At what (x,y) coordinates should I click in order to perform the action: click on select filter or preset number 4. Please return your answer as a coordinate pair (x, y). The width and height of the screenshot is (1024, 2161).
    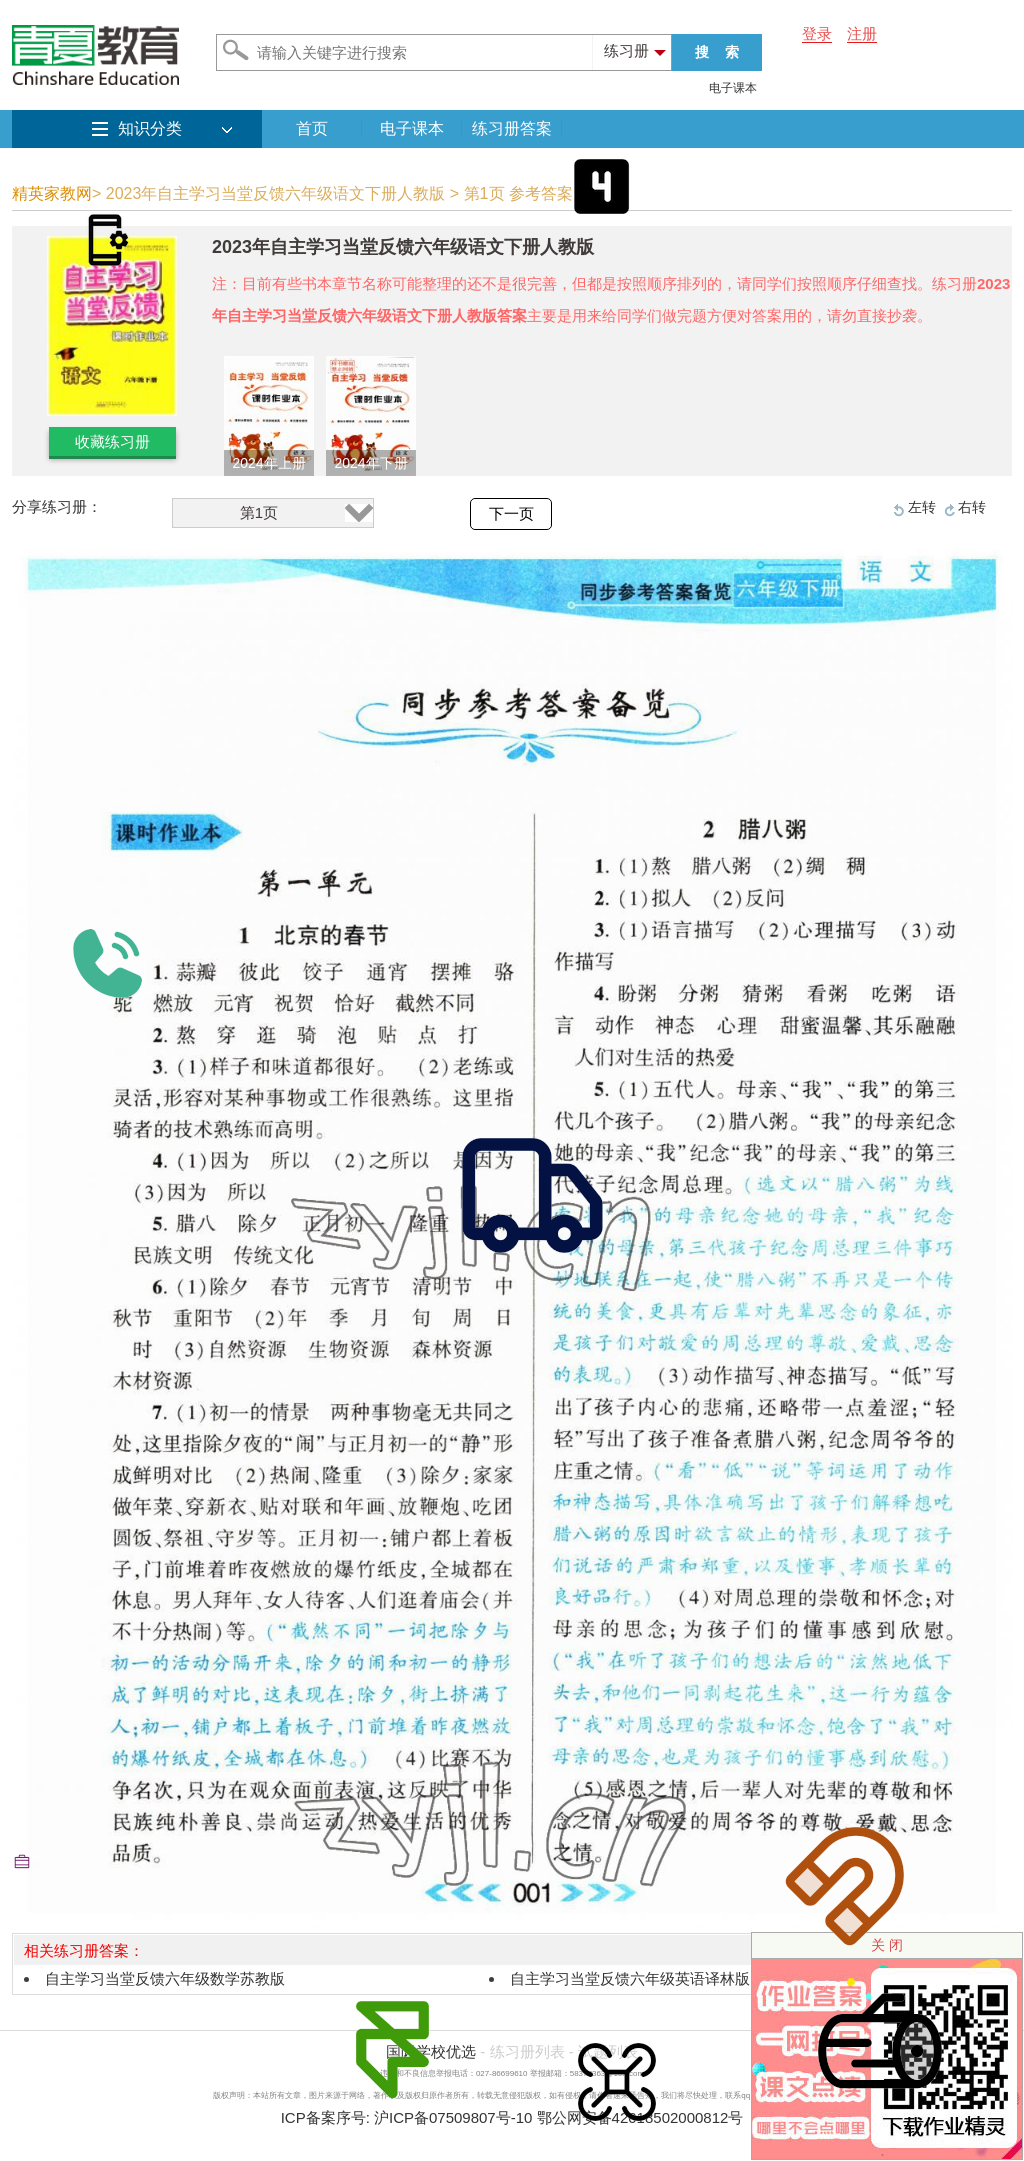
    Looking at the image, I should click on (601, 186).